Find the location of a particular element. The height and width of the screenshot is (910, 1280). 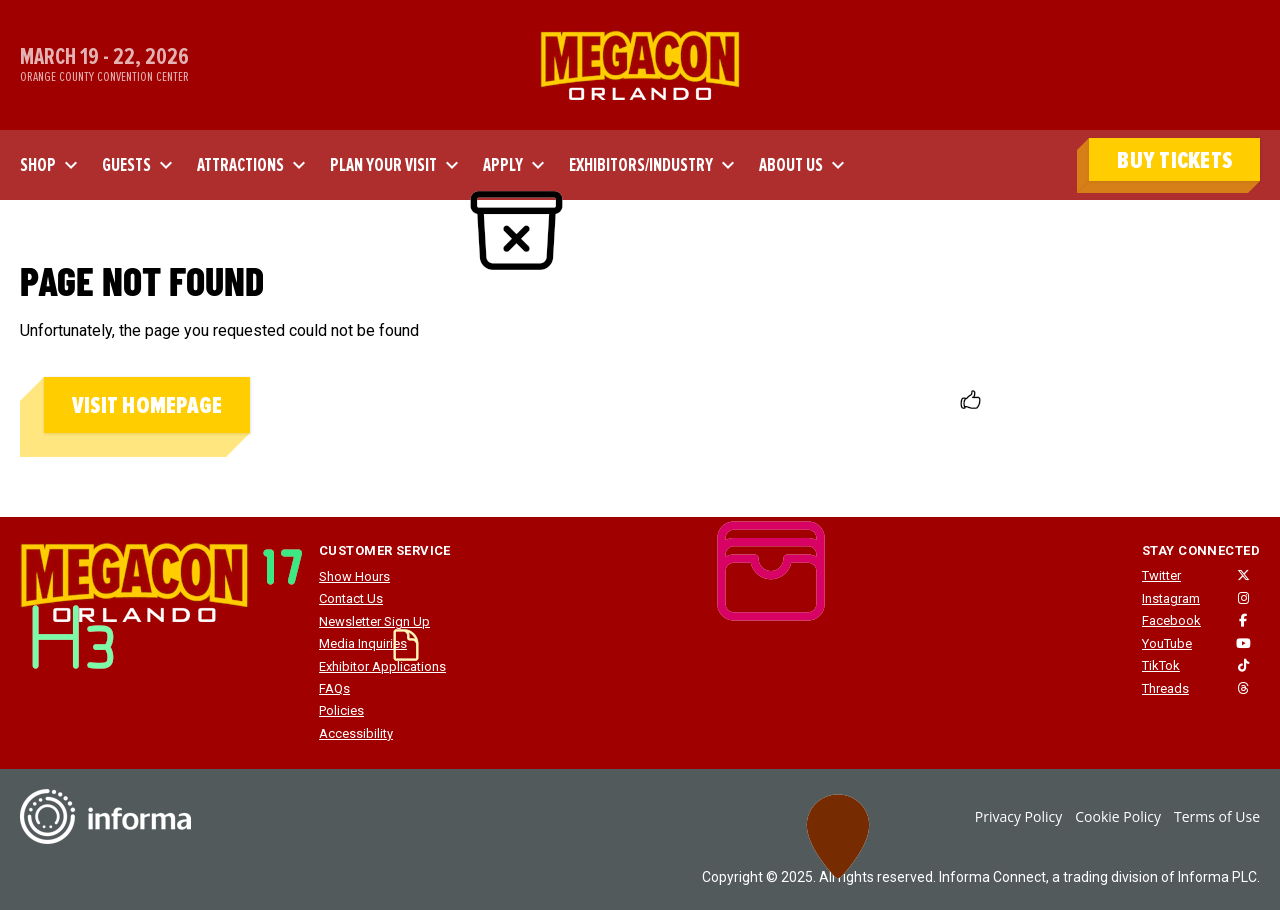

view document is located at coordinates (406, 645).